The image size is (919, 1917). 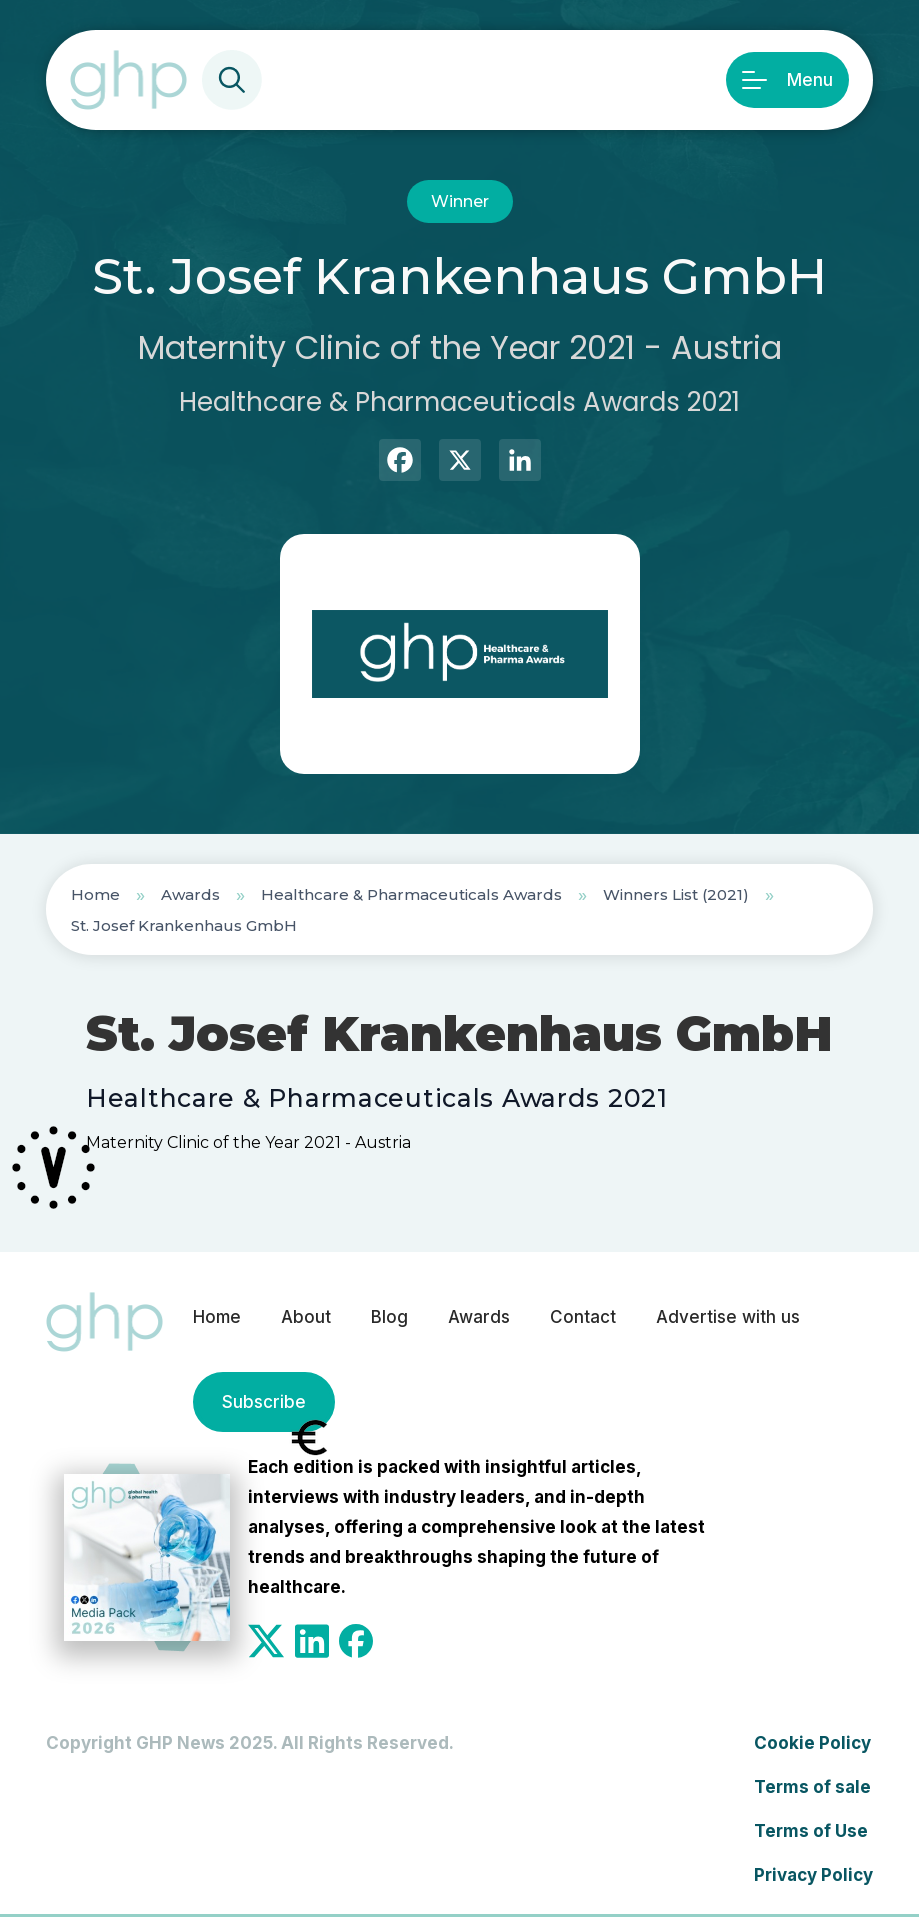 What do you see at coordinates (309, 1437) in the screenshot?
I see `view prices in euros` at bounding box center [309, 1437].